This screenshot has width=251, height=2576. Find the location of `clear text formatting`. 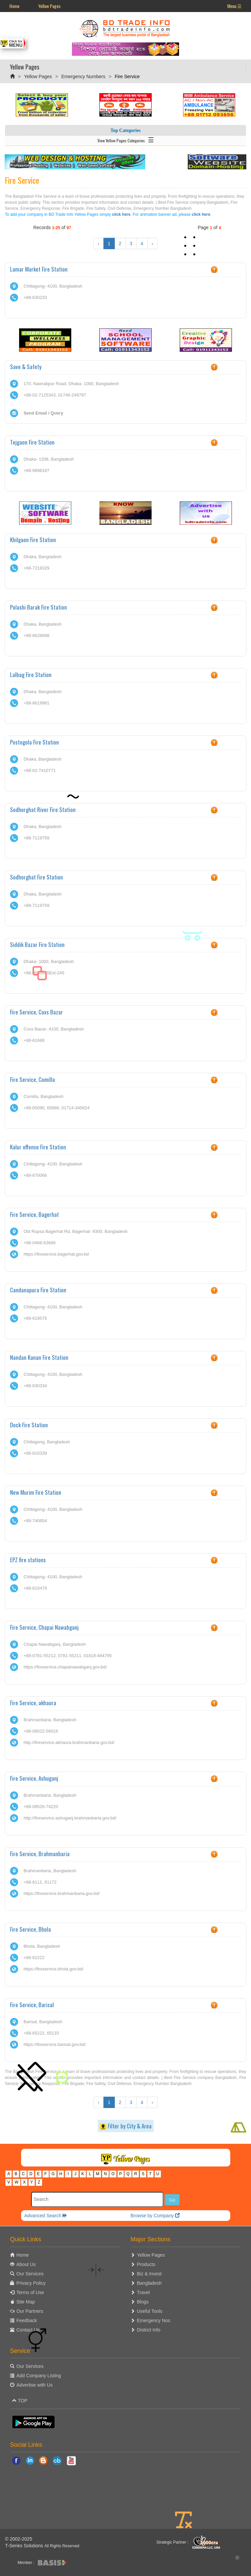

clear text formatting is located at coordinates (183, 2520).